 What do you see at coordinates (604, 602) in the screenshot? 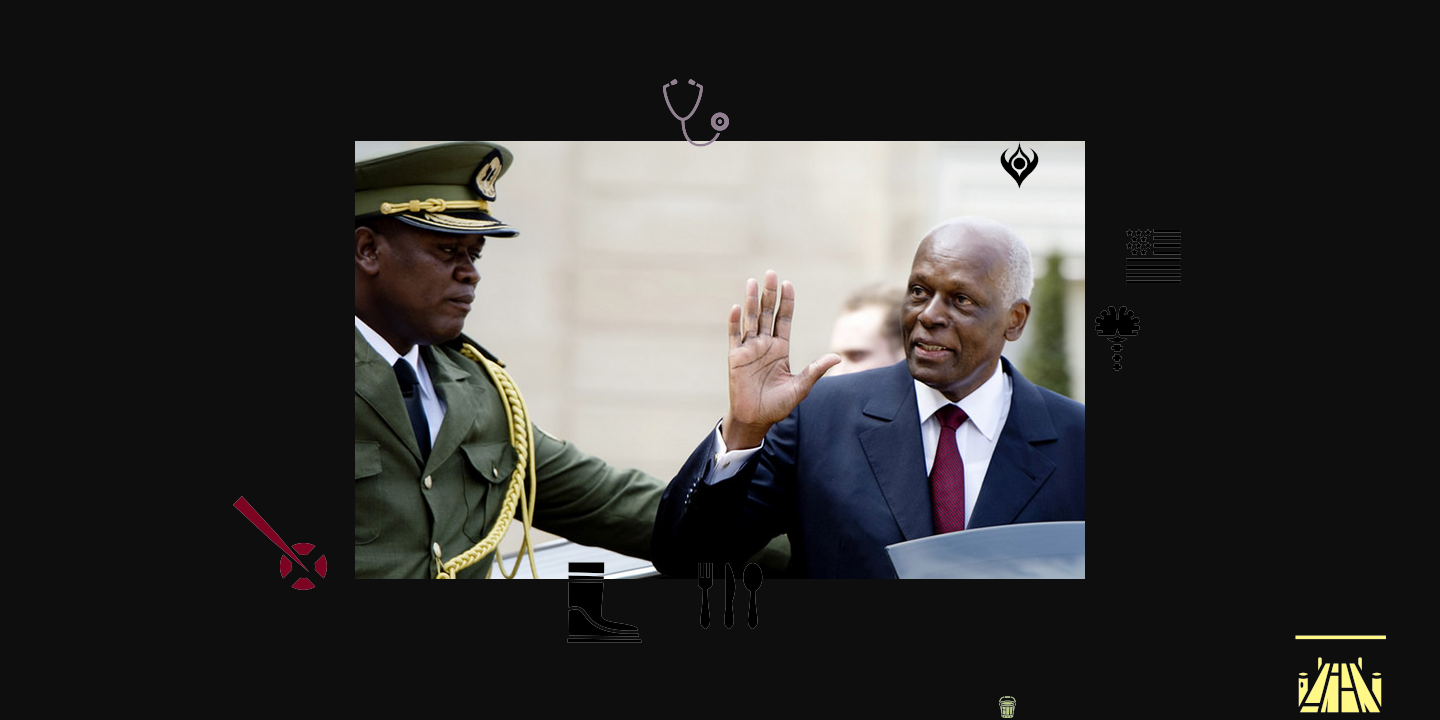
I see `rain or waterproof gear category` at bounding box center [604, 602].